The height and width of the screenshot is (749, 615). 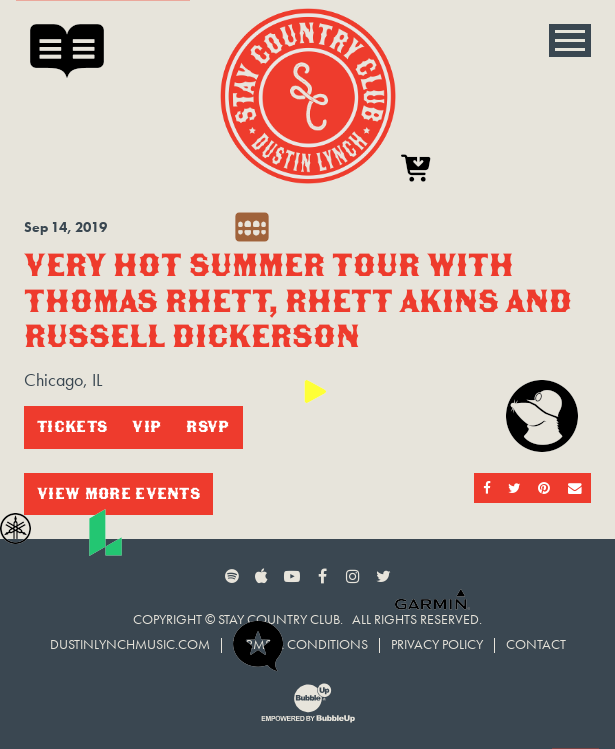 I want to click on add item to shopping cart, so click(x=417, y=168).